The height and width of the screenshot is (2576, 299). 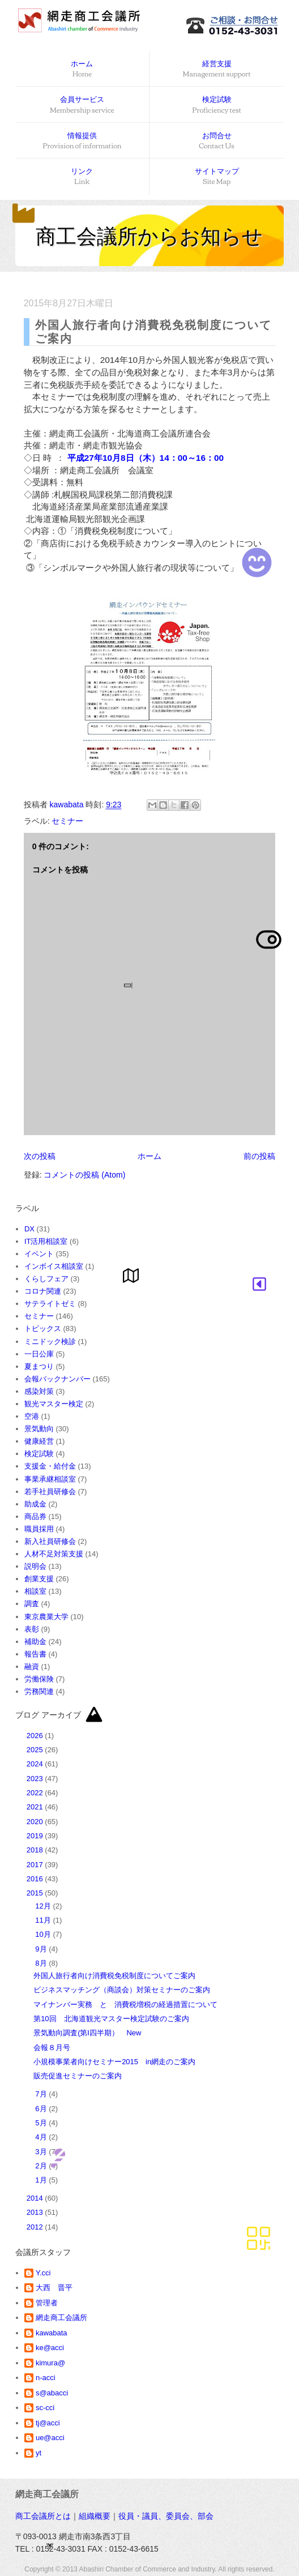 I want to click on add a positive reaction or emoji, so click(x=257, y=562).